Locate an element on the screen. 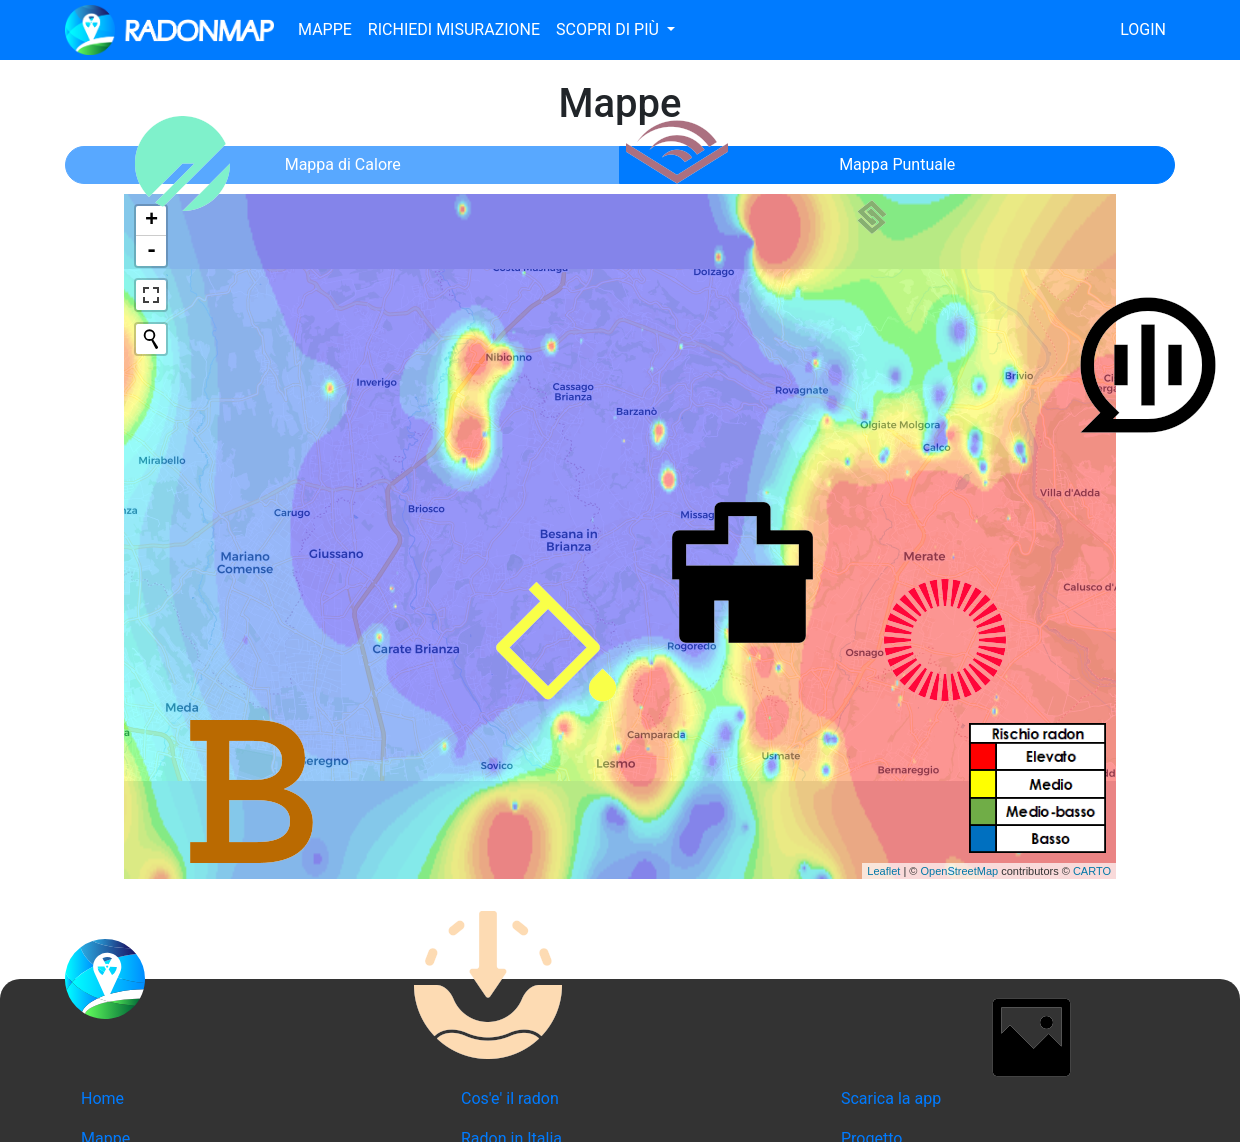 The width and height of the screenshot is (1240, 1142). open AB Download Manager application is located at coordinates (488, 985).